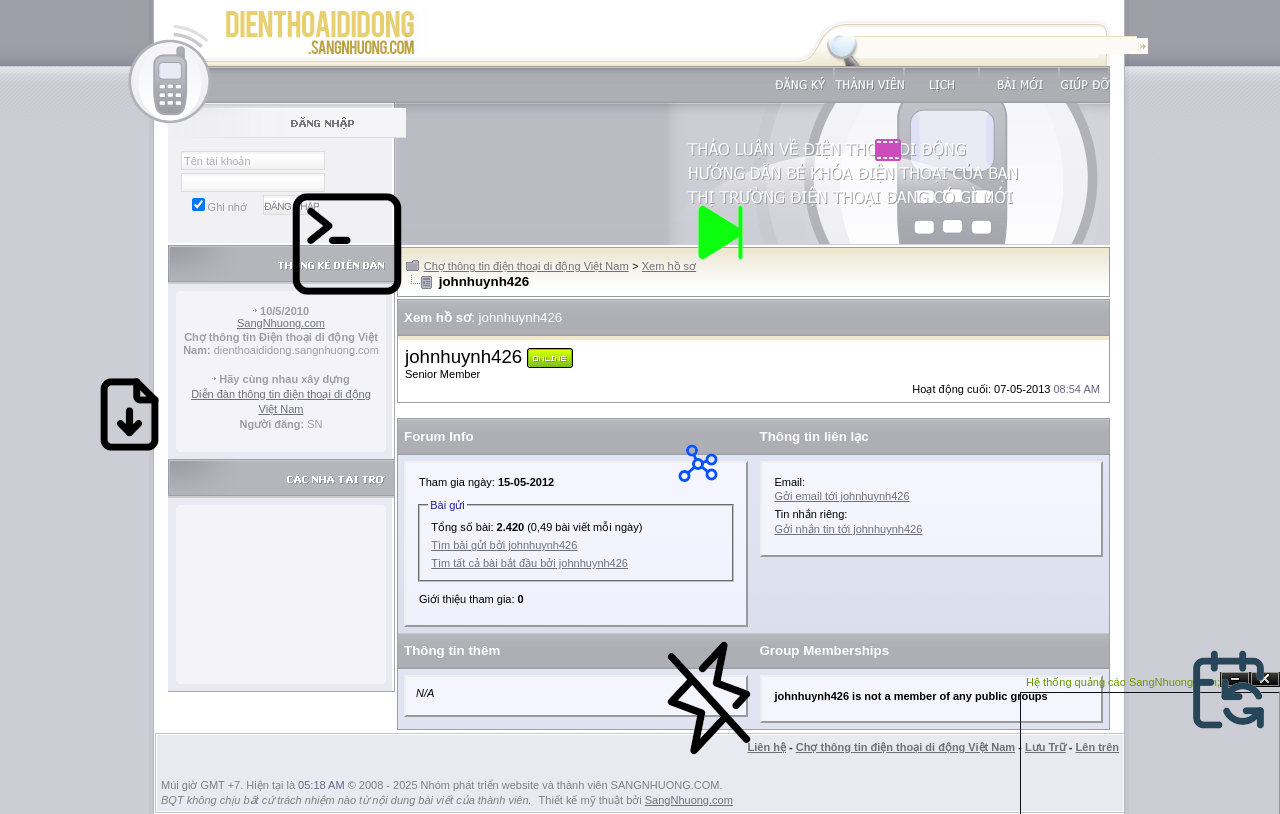  I want to click on view network graph or connections, so click(698, 464).